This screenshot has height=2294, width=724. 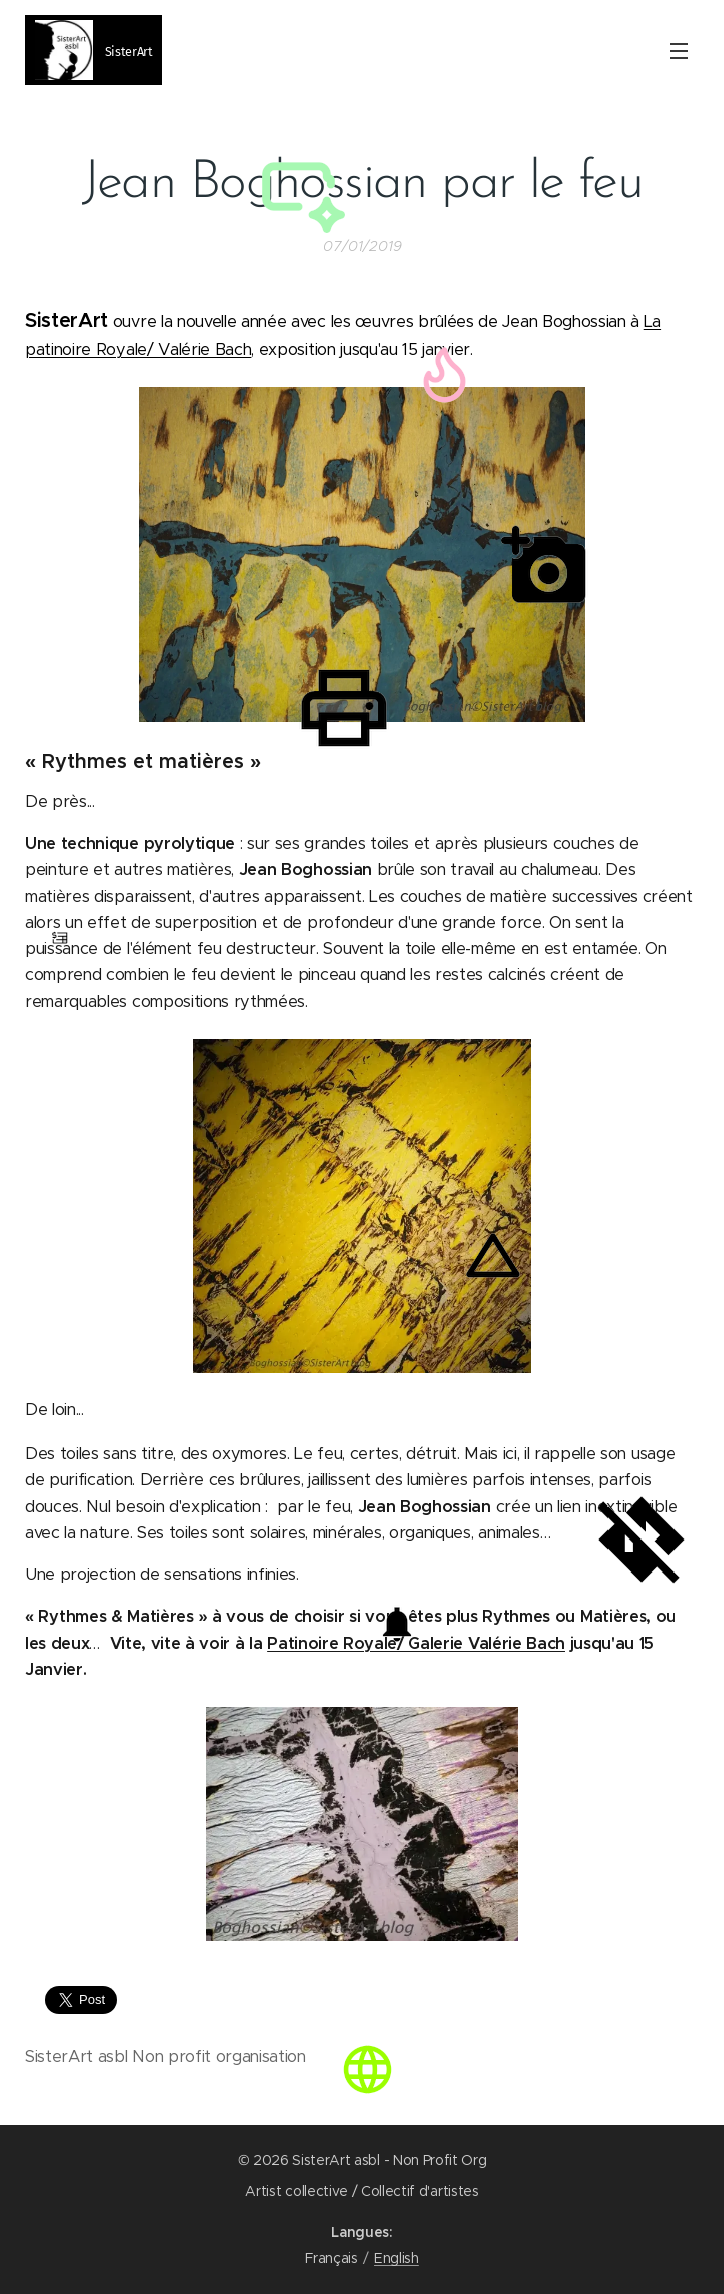 What do you see at coordinates (641, 1539) in the screenshot?
I see `directions are unavailable or disabled` at bounding box center [641, 1539].